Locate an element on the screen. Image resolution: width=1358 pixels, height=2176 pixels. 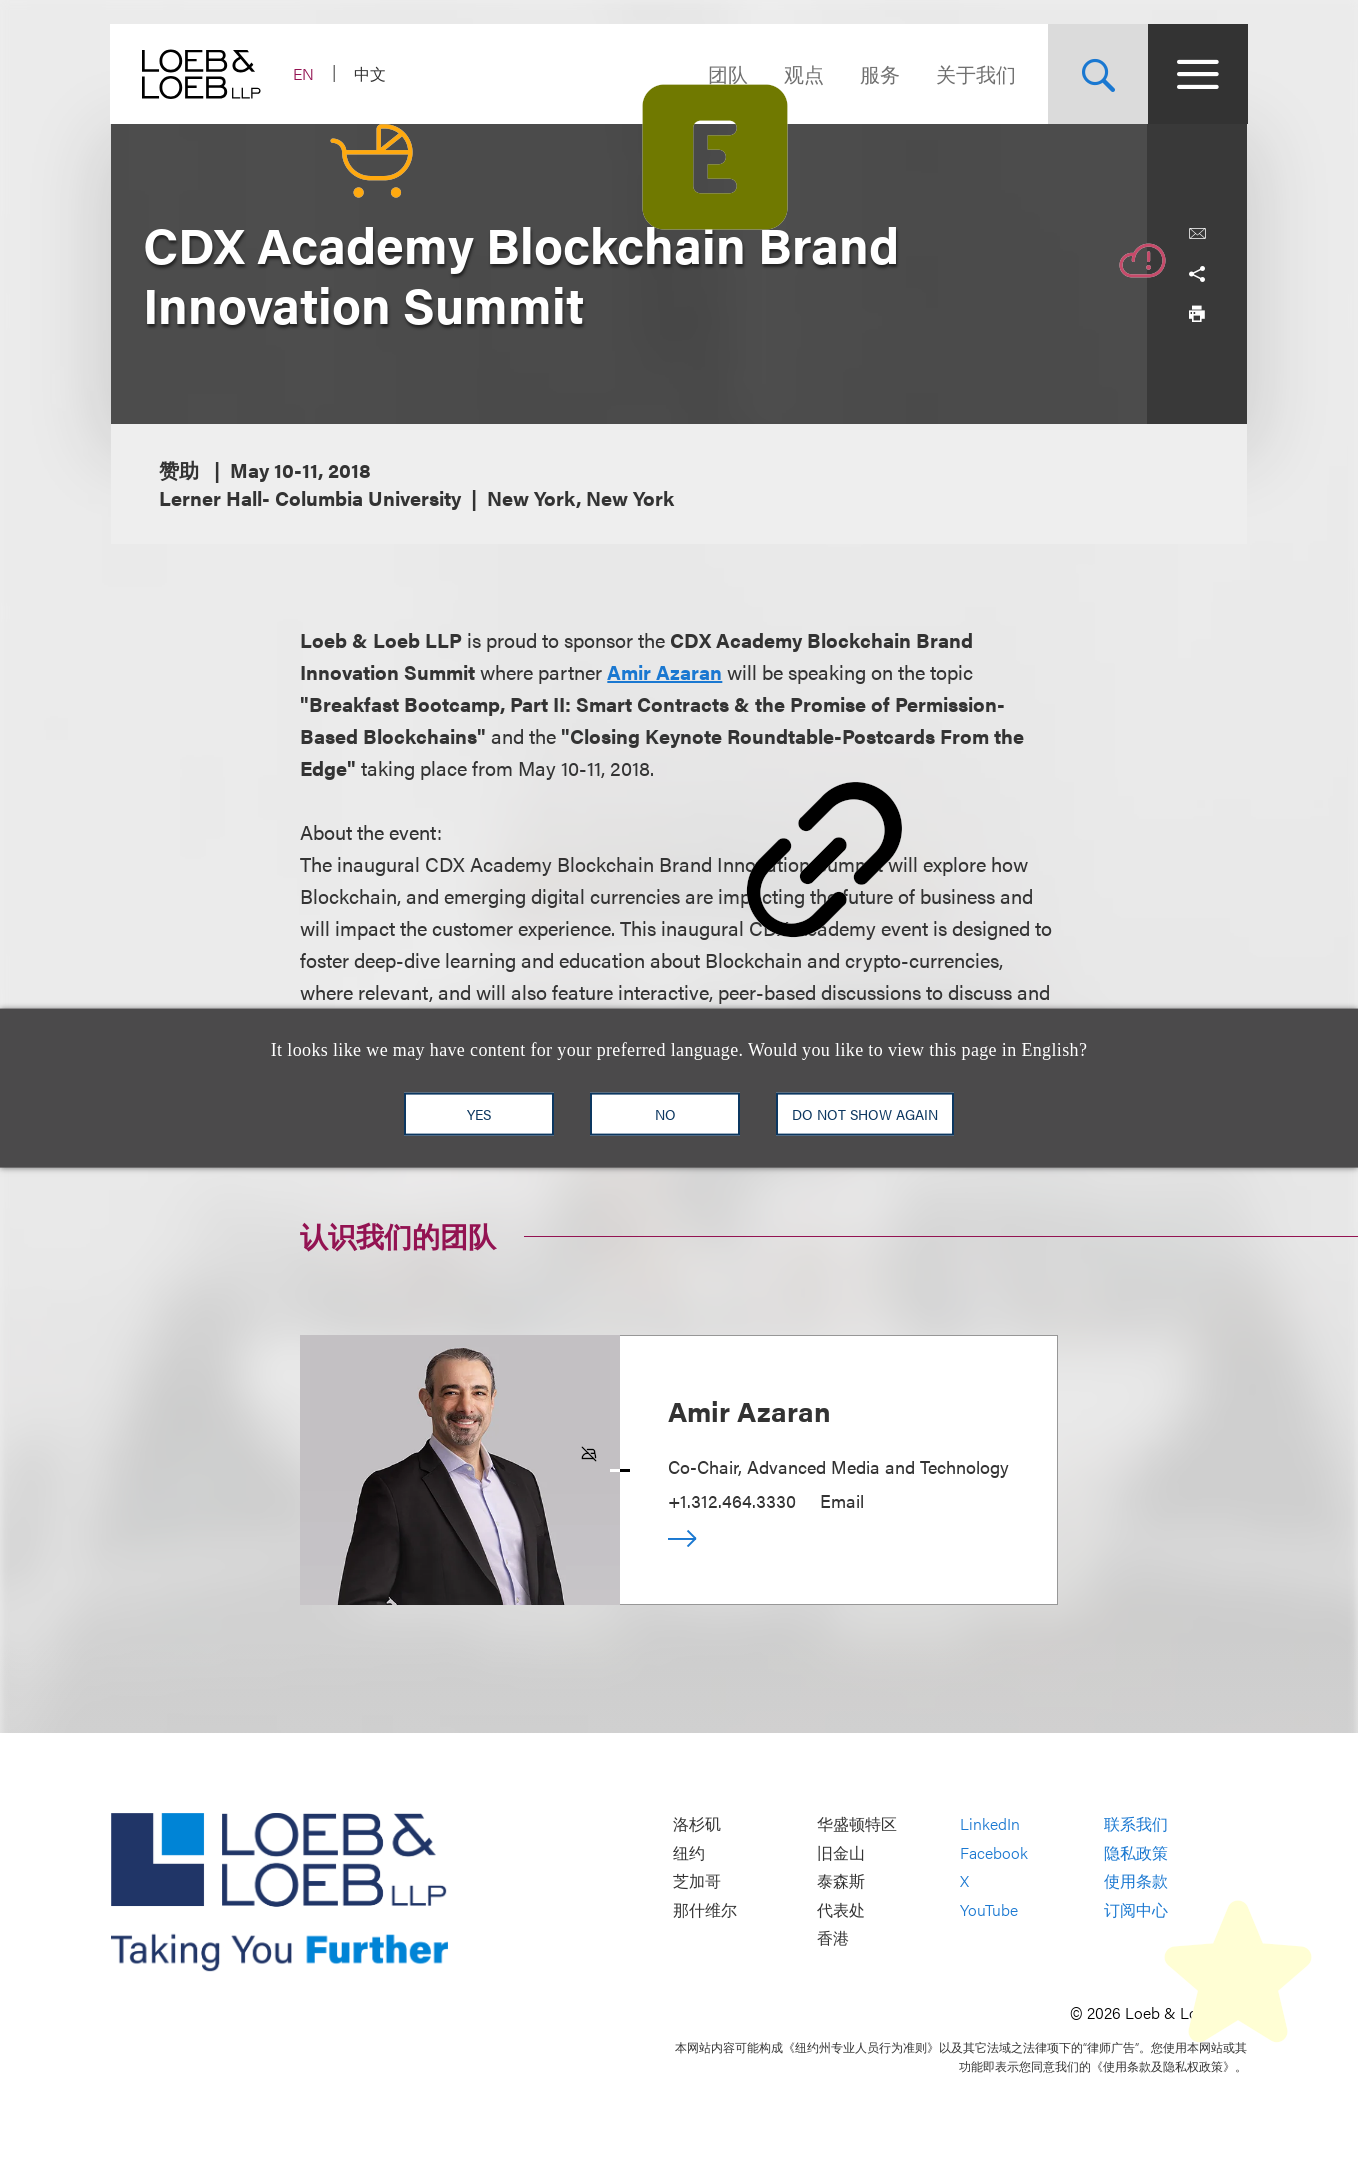
copy or share a link is located at coordinates (822, 861).